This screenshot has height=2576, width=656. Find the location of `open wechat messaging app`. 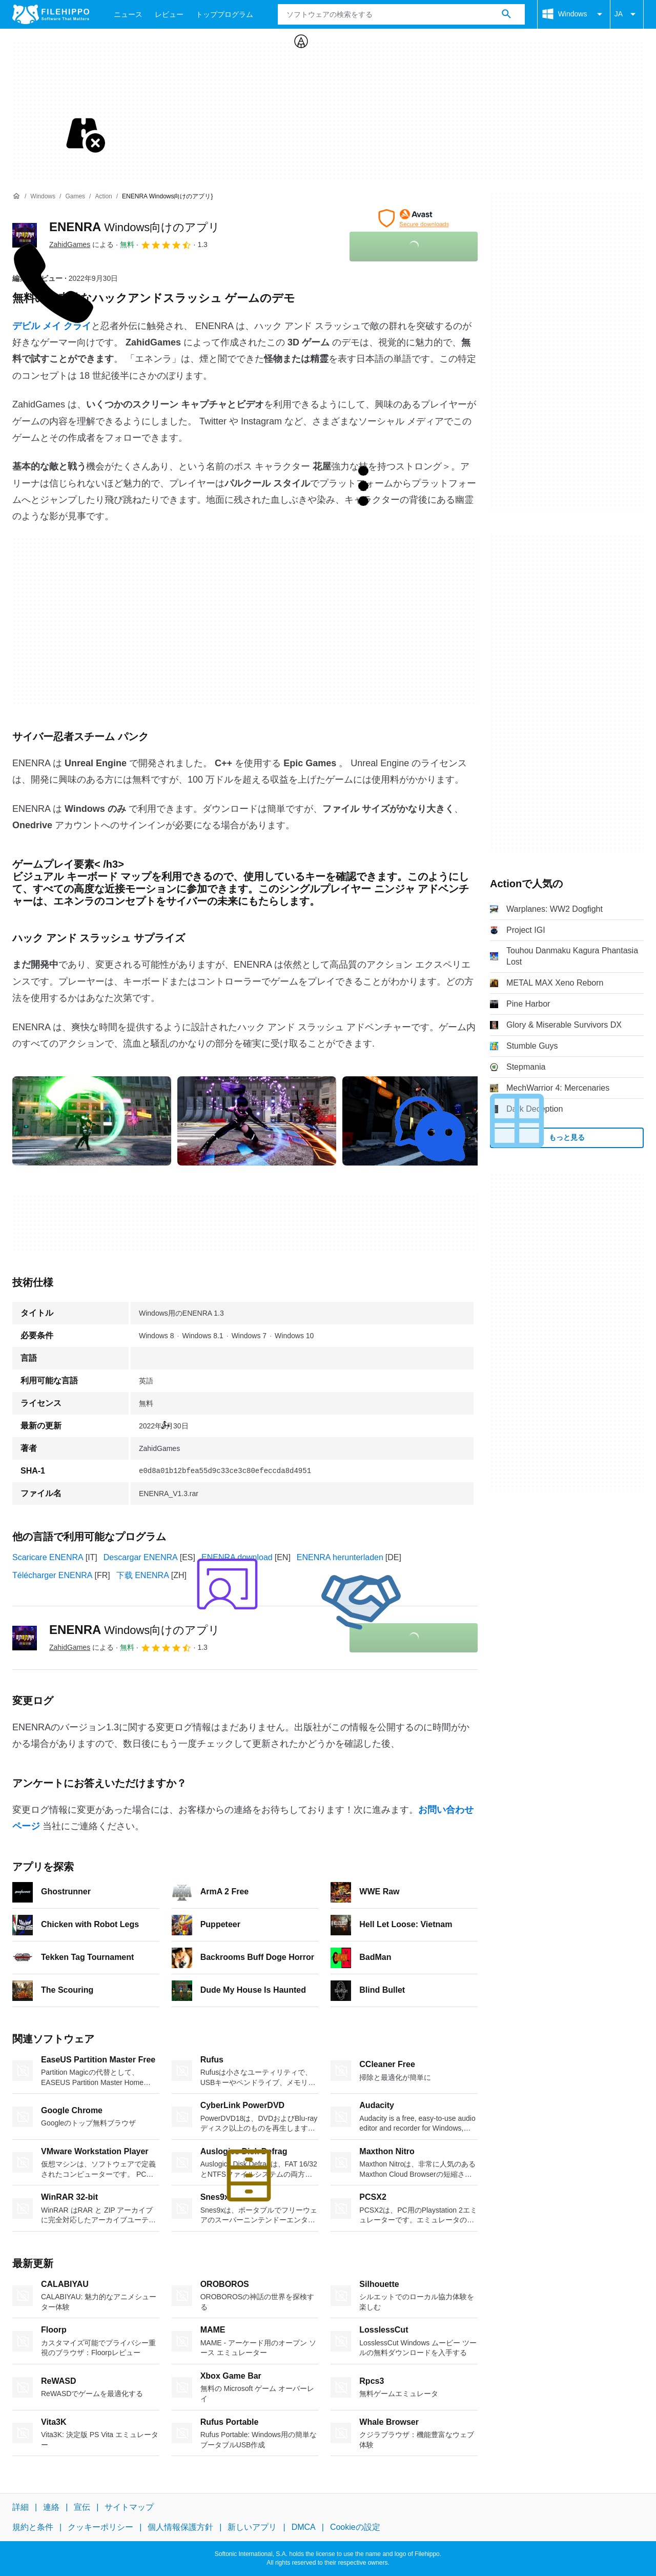

open wechat messaging app is located at coordinates (430, 1129).